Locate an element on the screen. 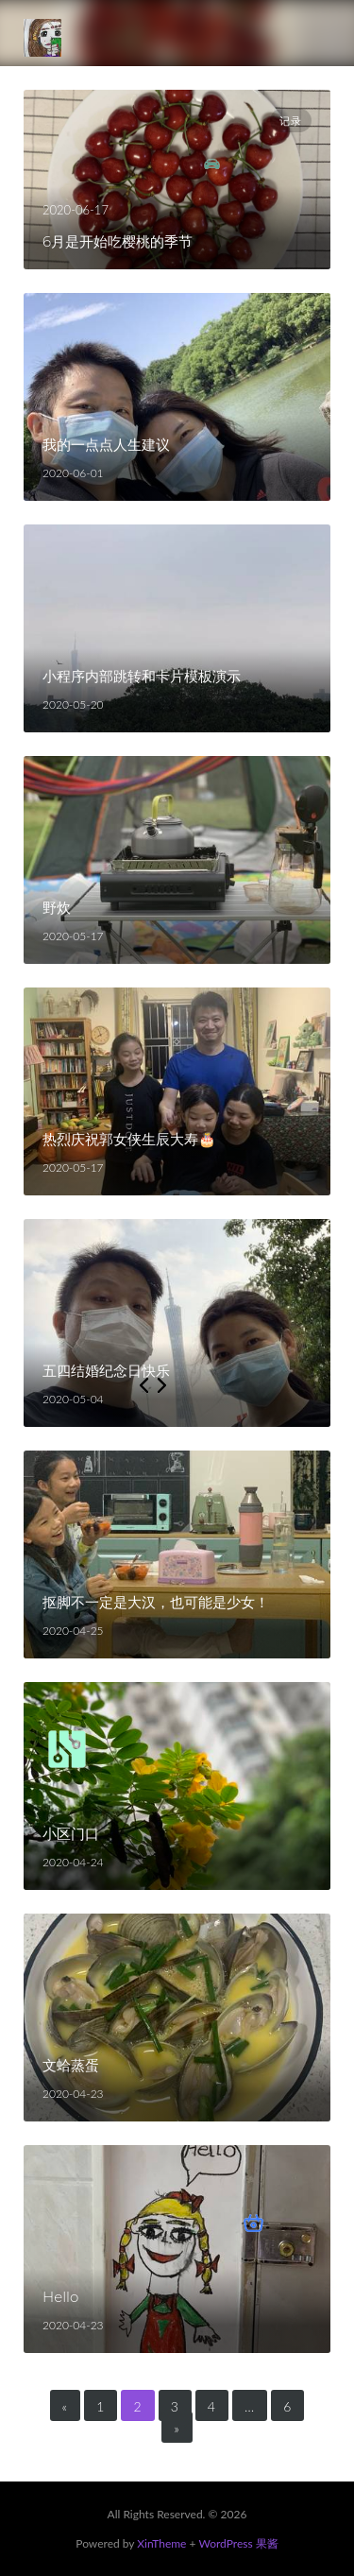 This screenshot has height=2576, width=354. view your shopping basket is located at coordinates (253, 2223).